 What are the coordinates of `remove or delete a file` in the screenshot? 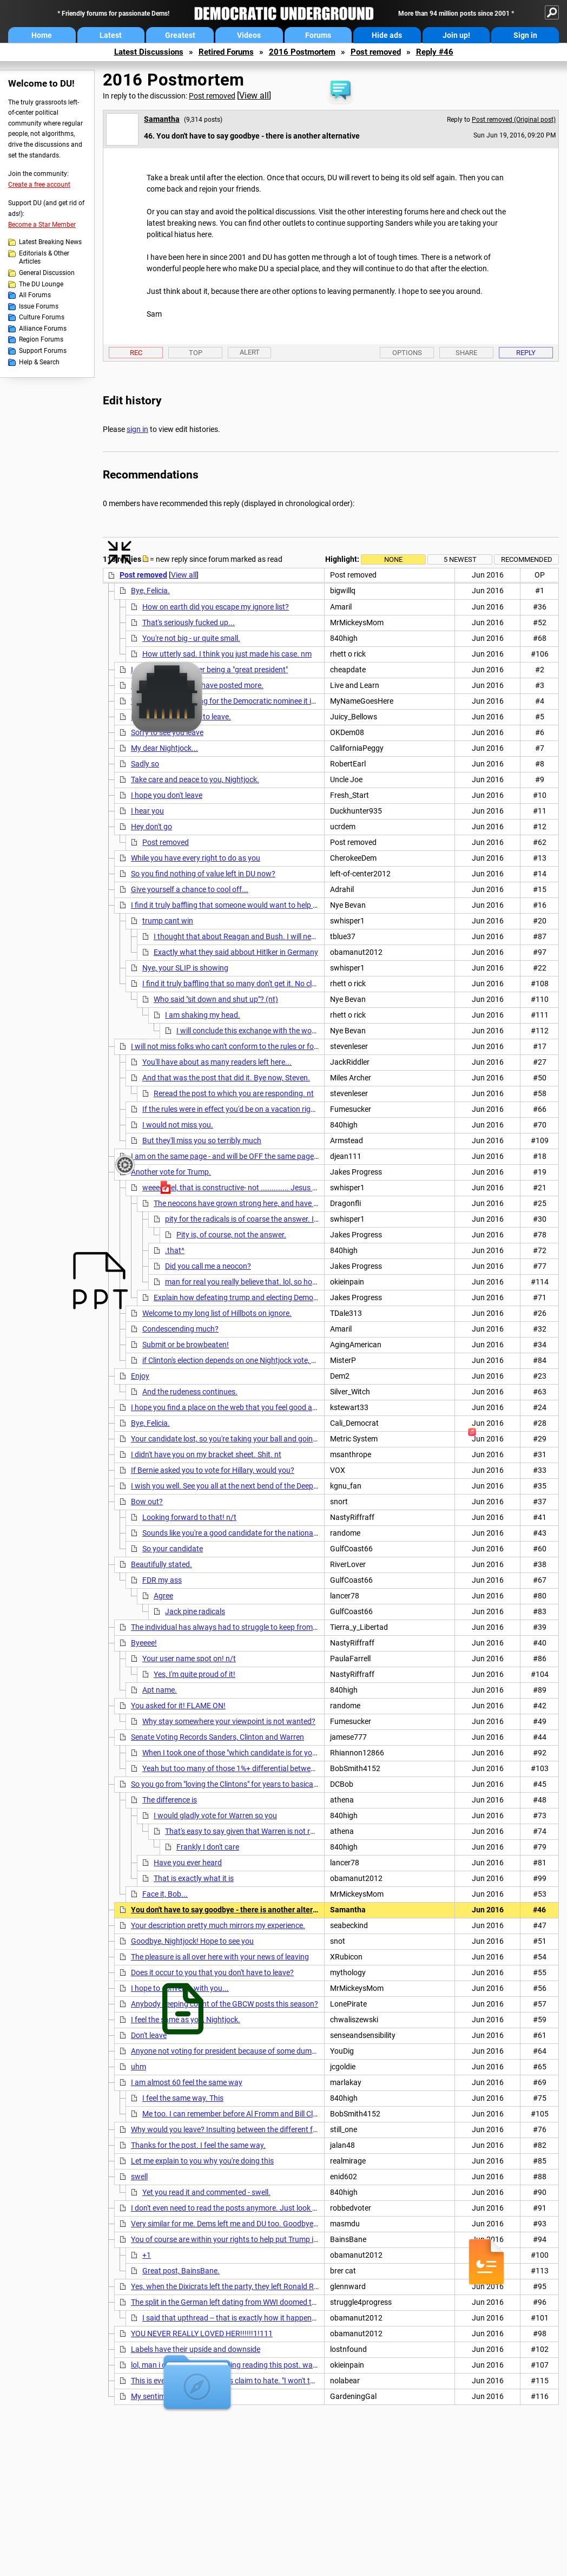 It's located at (183, 2009).